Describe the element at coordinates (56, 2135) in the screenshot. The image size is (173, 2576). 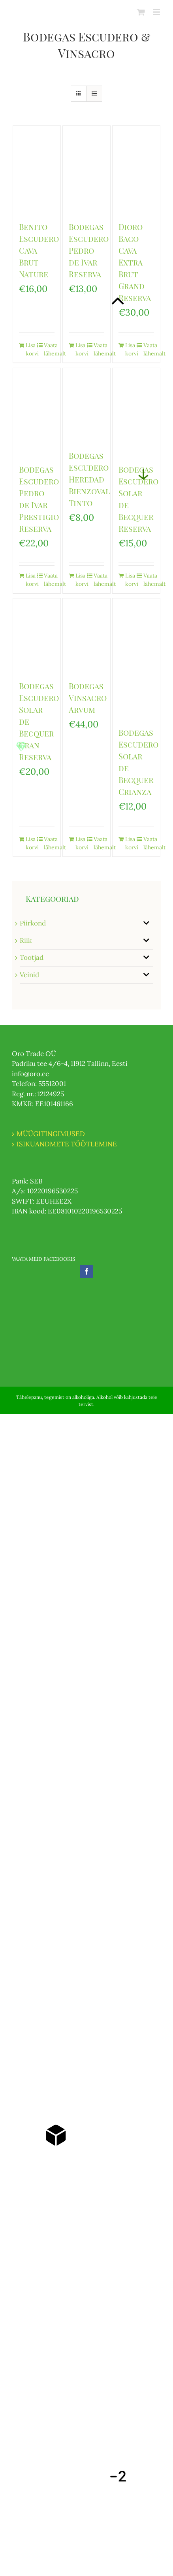
I see `view 3D model or object` at that location.